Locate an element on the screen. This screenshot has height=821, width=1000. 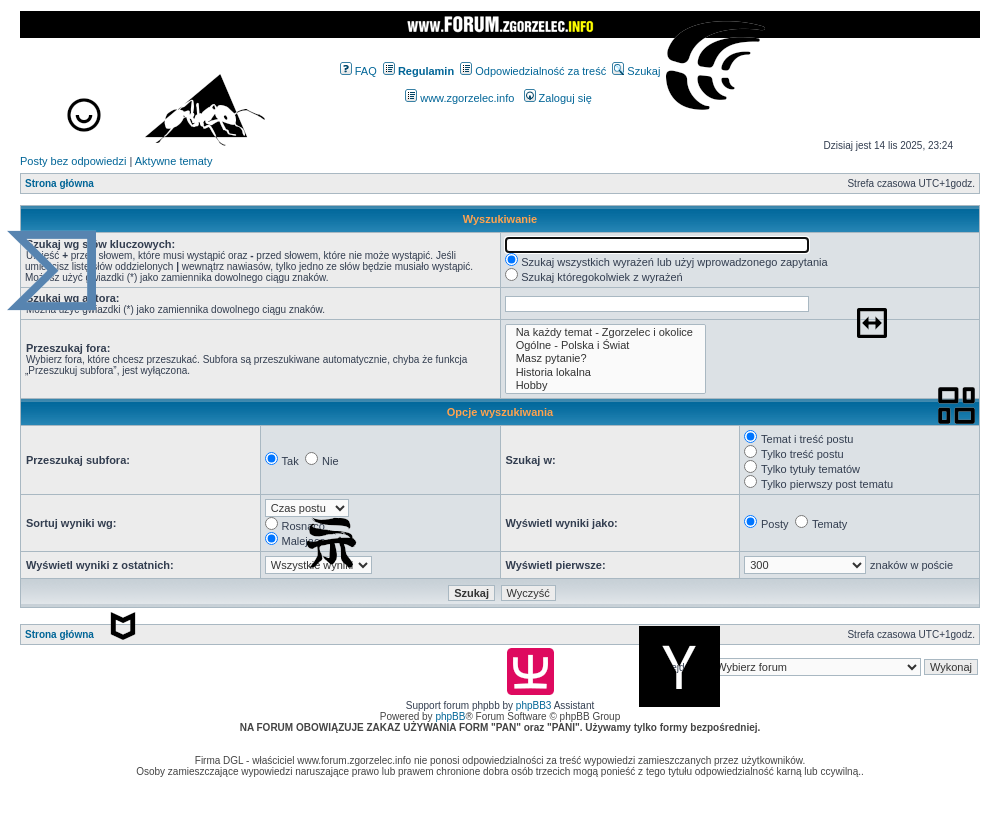
flip image horizontally is located at coordinates (872, 323).